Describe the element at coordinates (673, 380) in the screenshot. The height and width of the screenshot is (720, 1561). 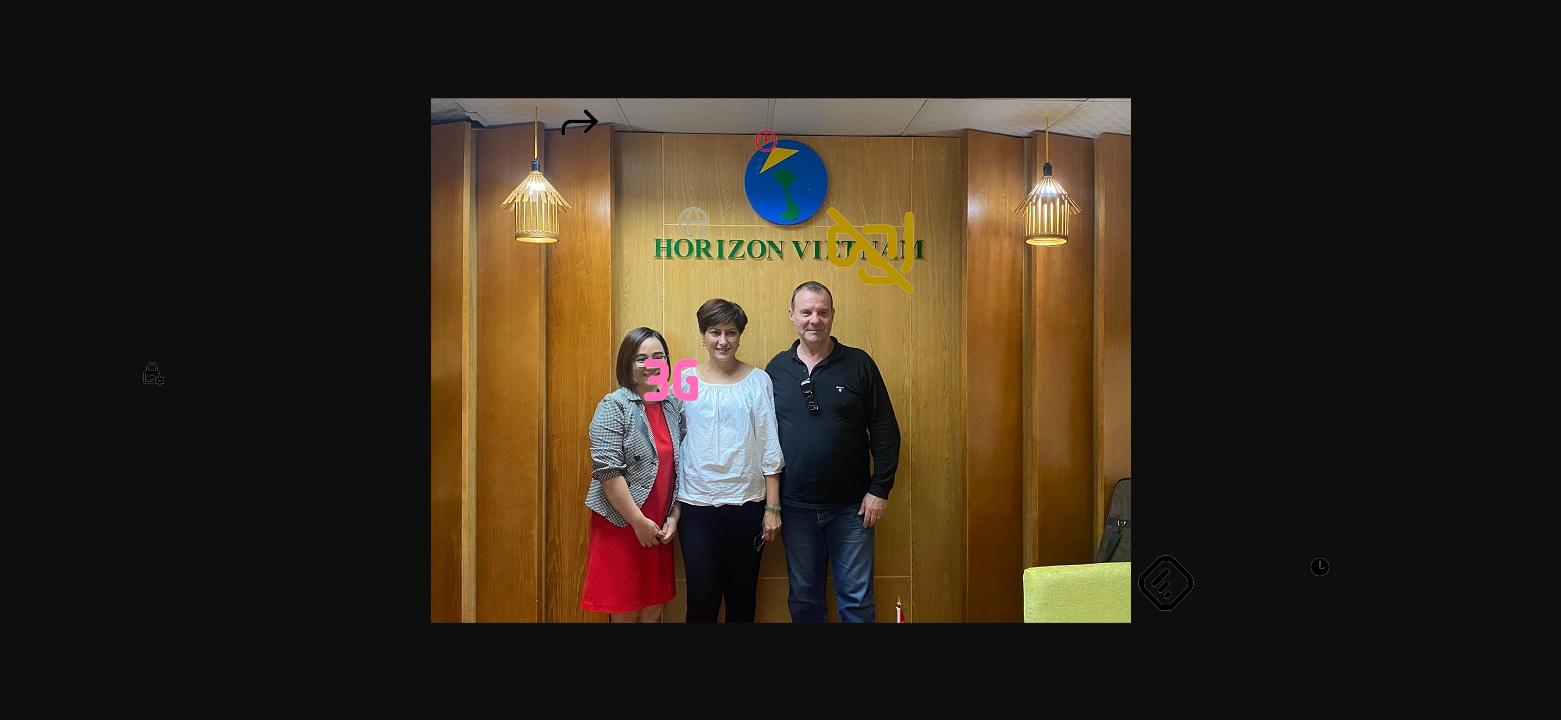
I see `indicates 3G mobile network connection` at that location.